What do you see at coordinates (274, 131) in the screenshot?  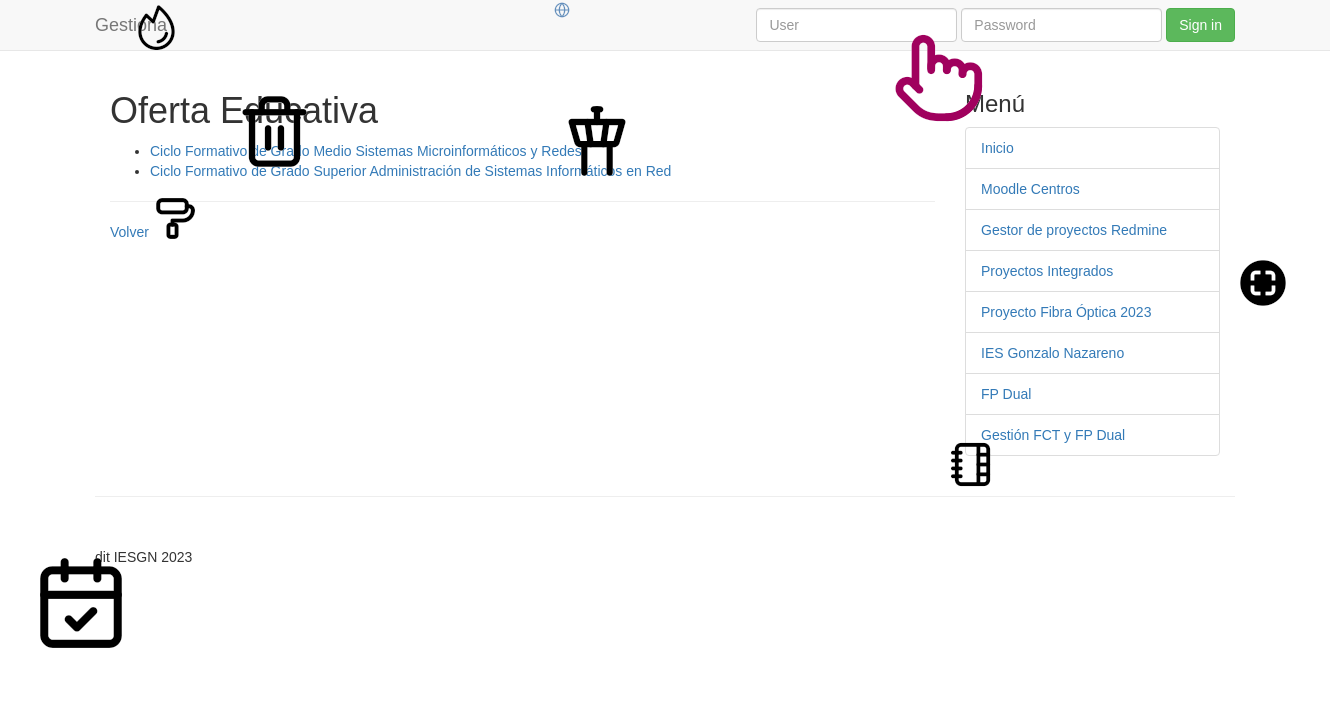 I see `delete this item` at bounding box center [274, 131].